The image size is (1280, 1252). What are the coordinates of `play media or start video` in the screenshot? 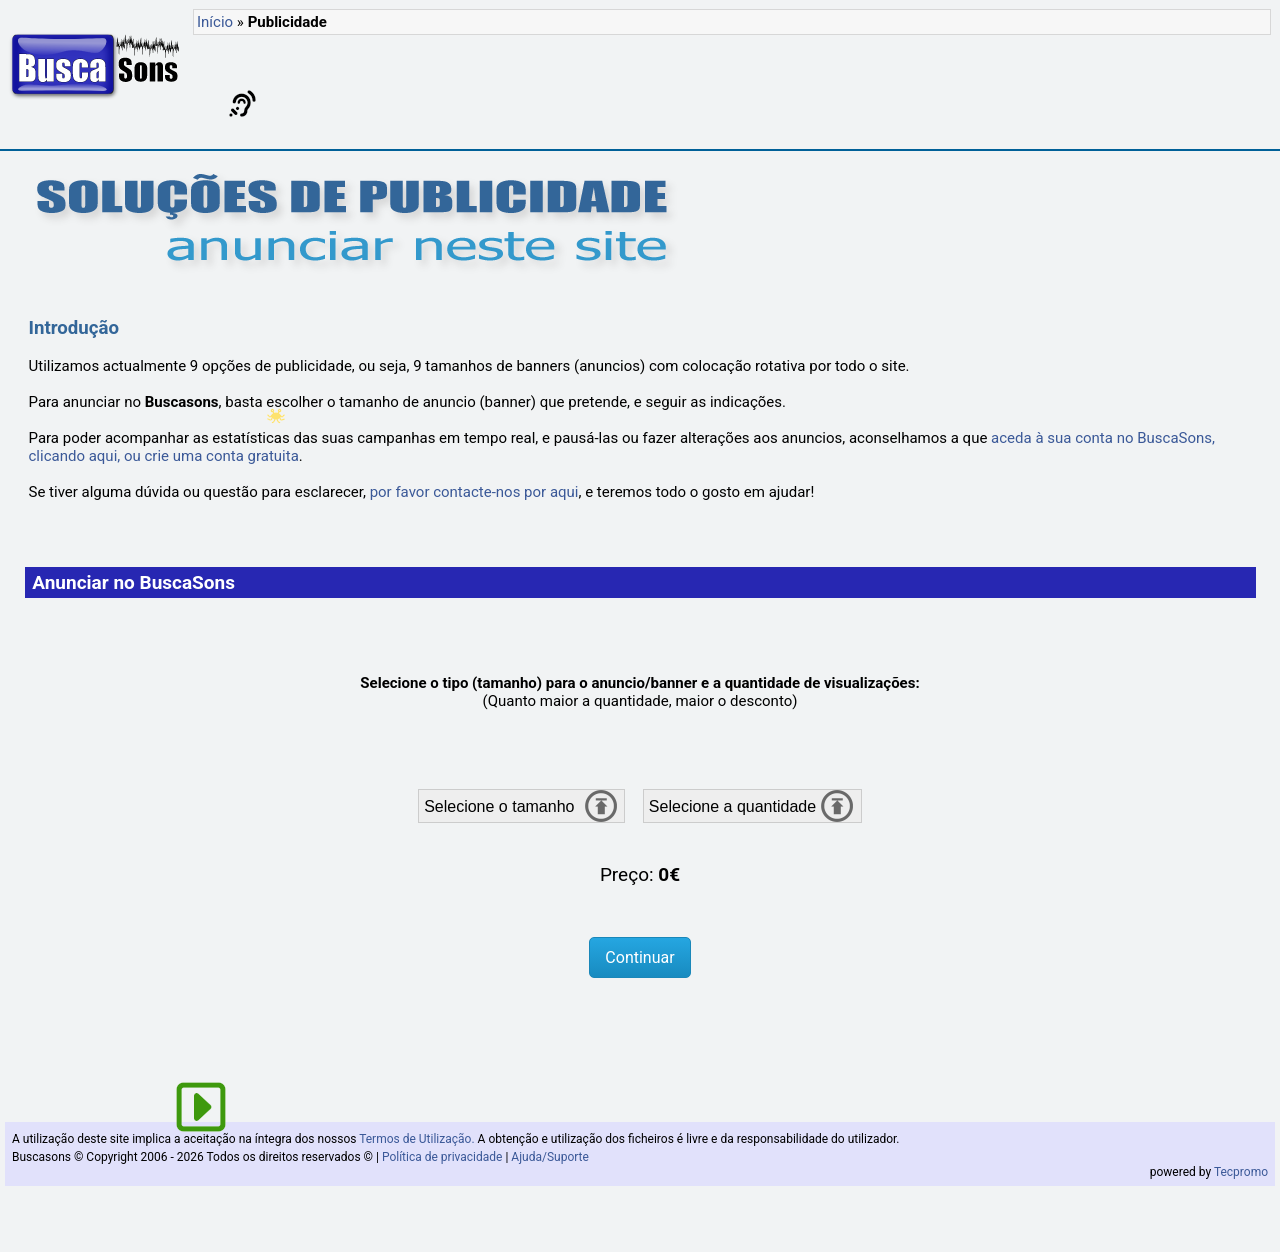 It's located at (201, 1107).